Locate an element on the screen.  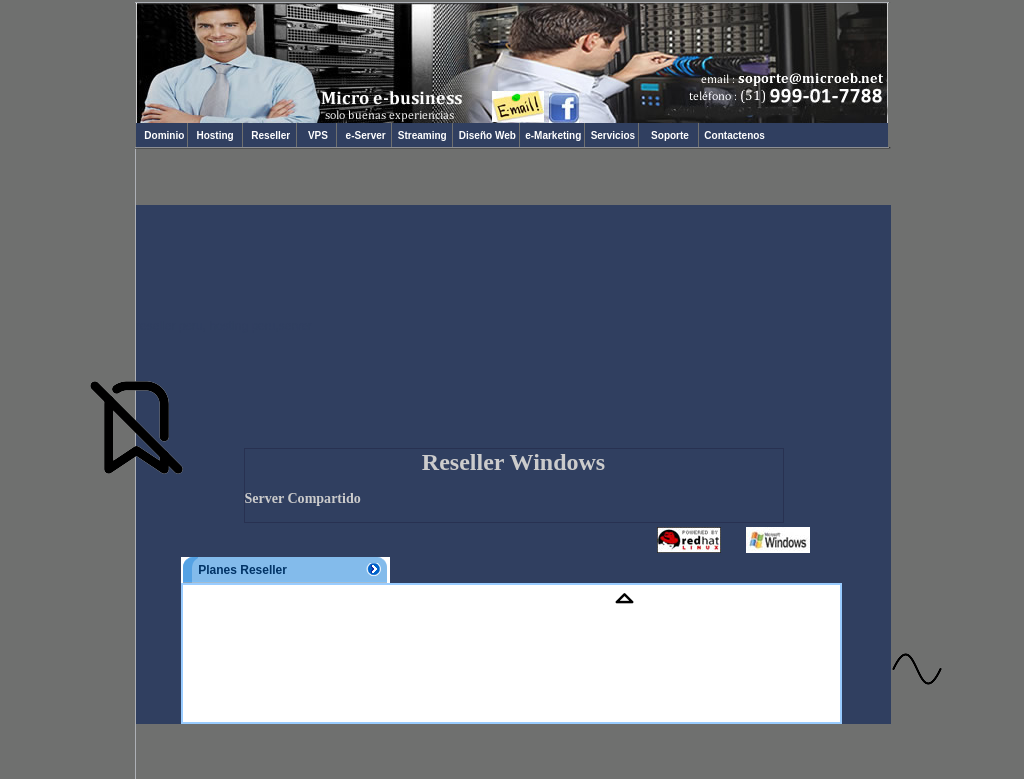
remove item from bookmarks is located at coordinates (136, 427).